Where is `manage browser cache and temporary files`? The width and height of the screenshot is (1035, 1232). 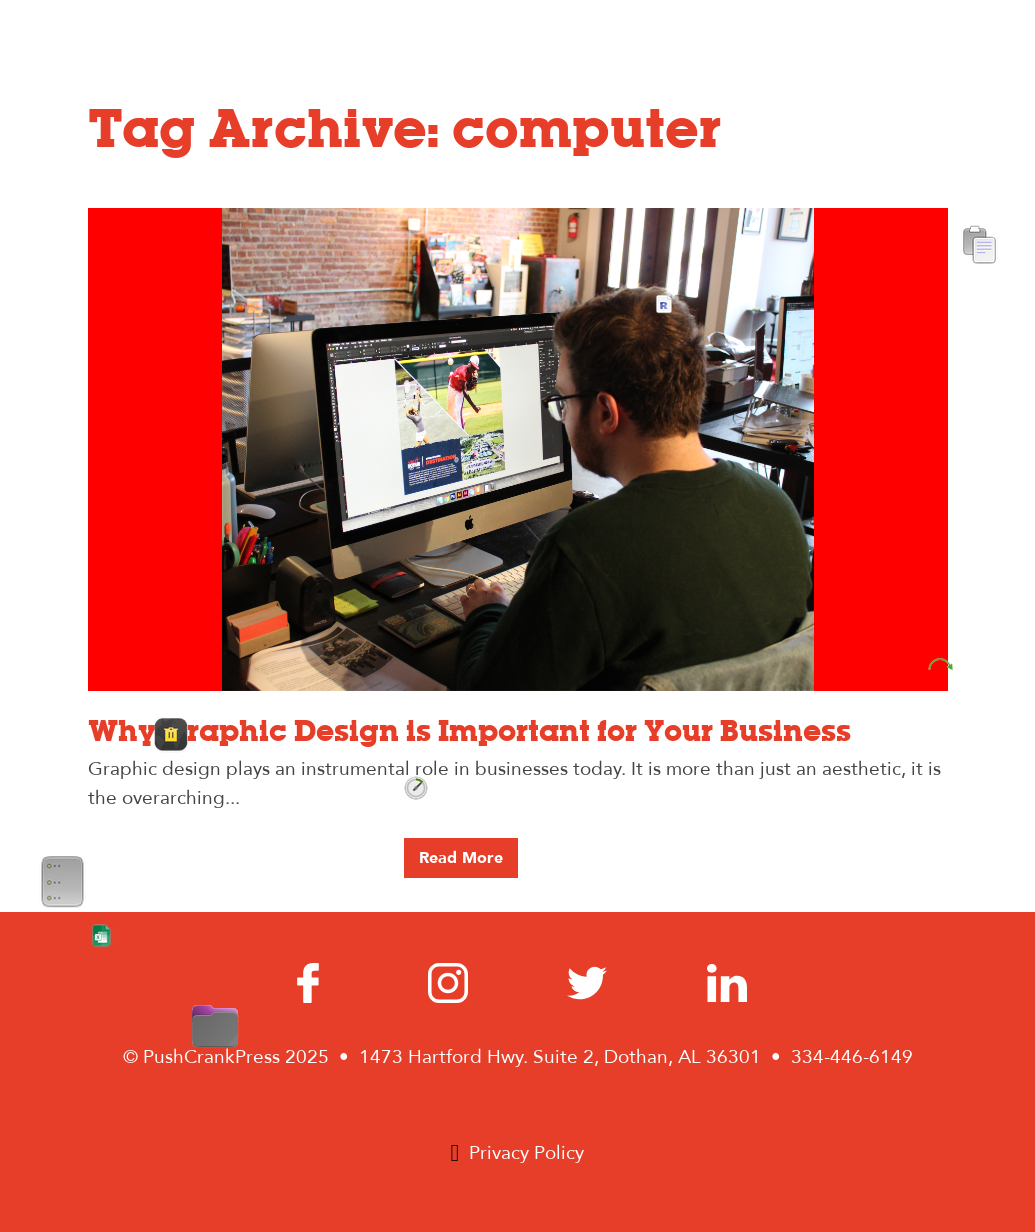
manage browser cache and temporary files is located at coordinates (171, 735).